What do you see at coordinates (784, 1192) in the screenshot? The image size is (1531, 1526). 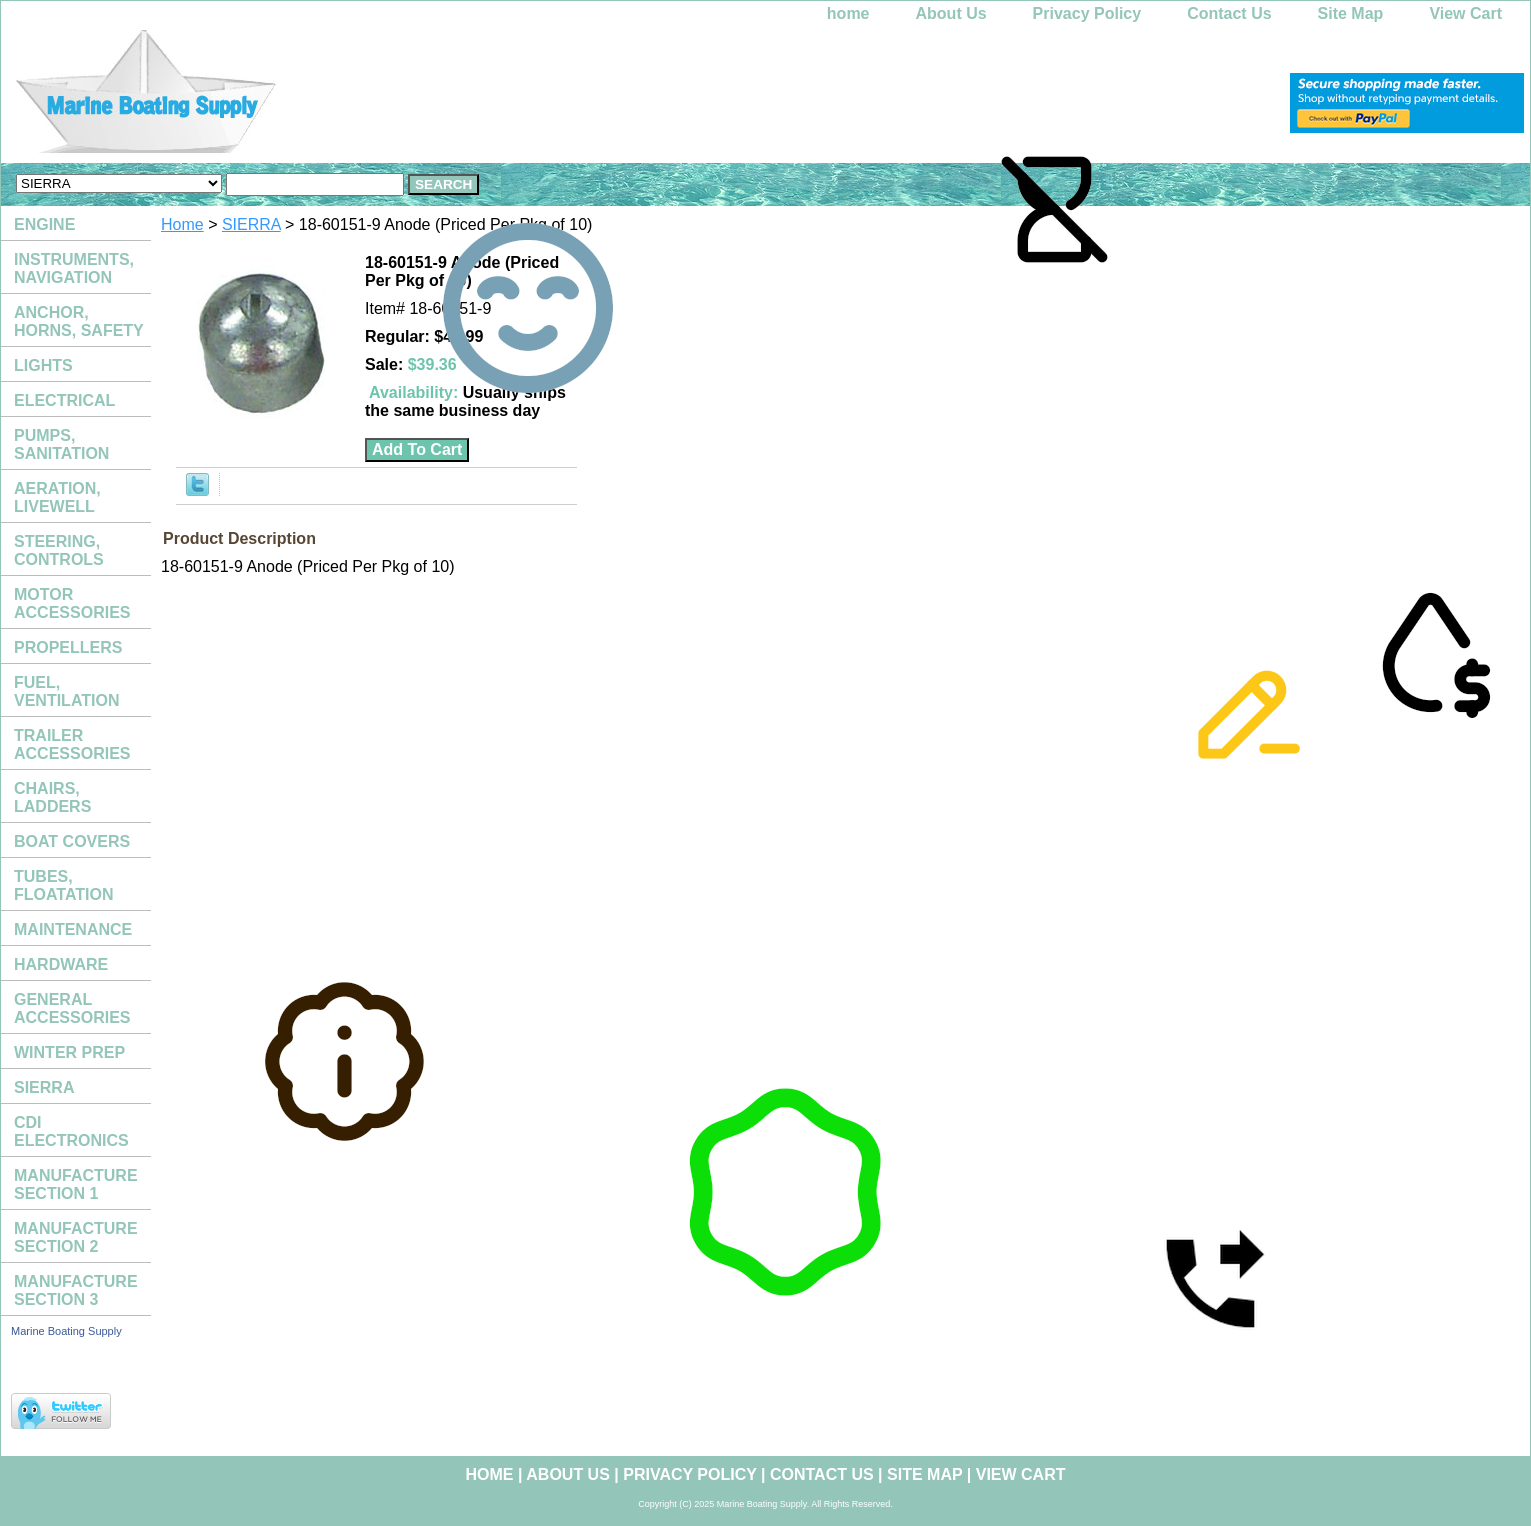 I see `link to Cake social media platform` at bounding box center [784, 1192].